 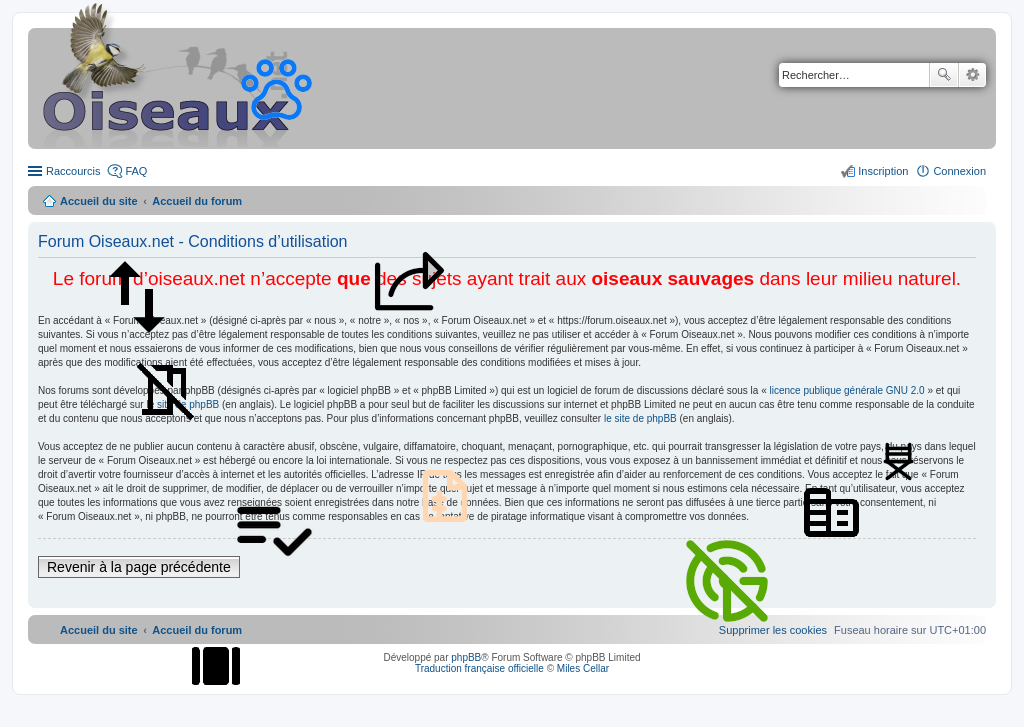 I want to click on share this content with others, so click(x=409, y=278).